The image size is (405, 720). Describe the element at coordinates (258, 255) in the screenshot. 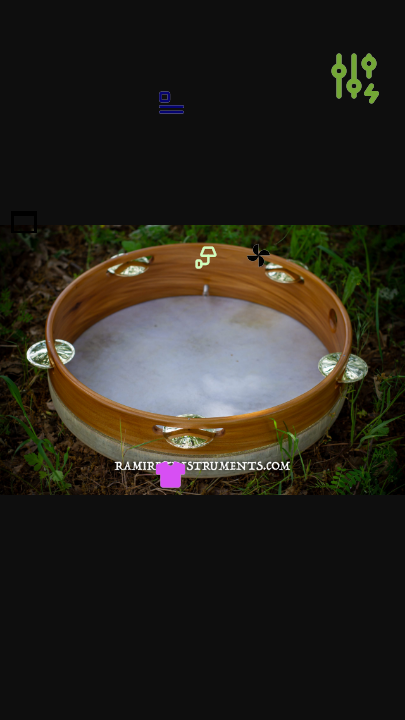

I see `access toys or games section` at that location.